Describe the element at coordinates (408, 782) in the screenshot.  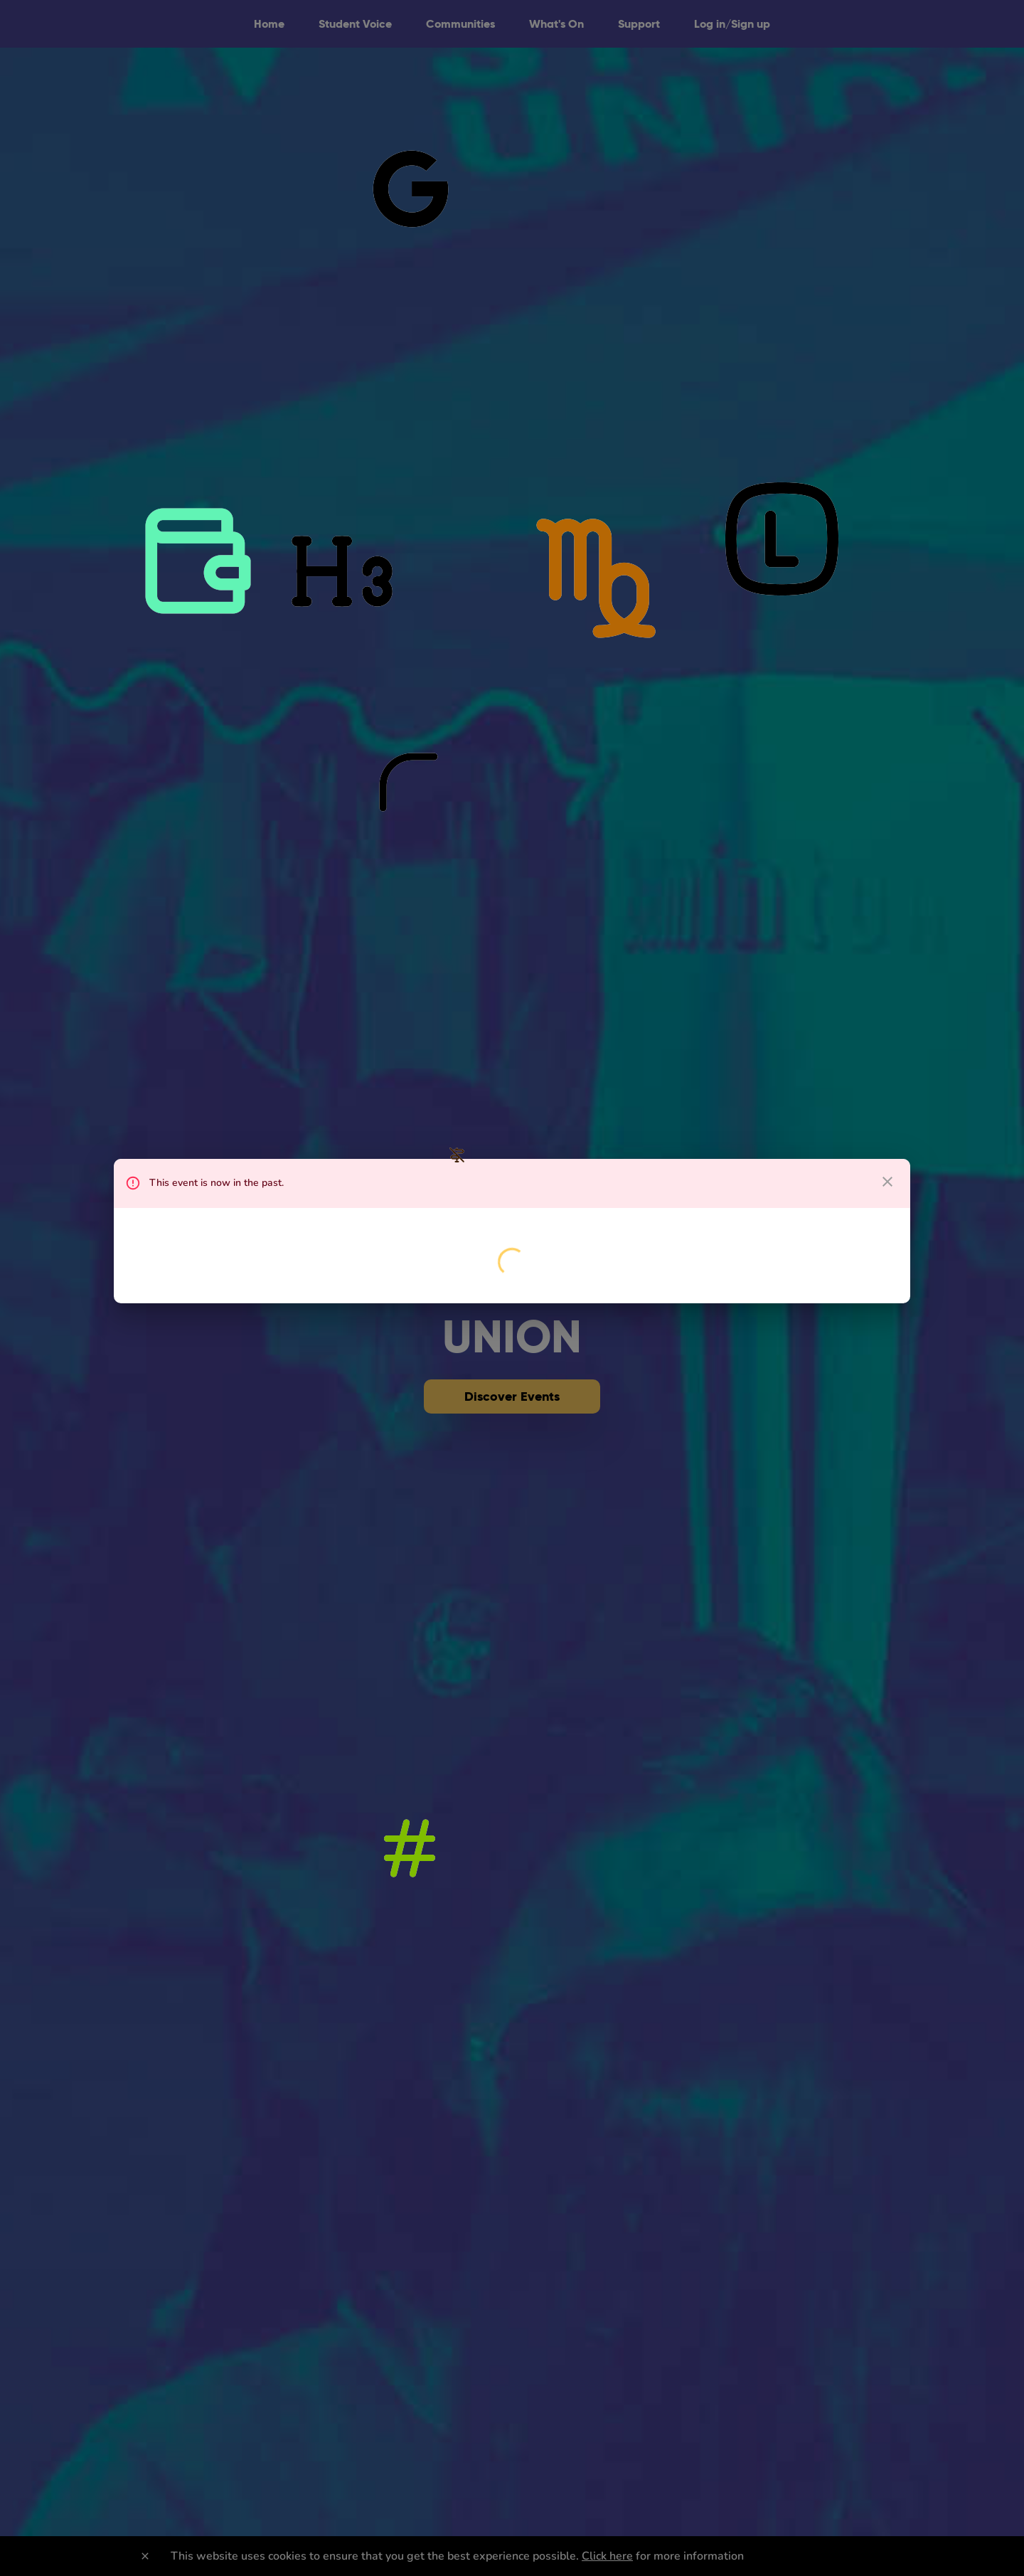
I see `adjust top-left corner radius` at that location.